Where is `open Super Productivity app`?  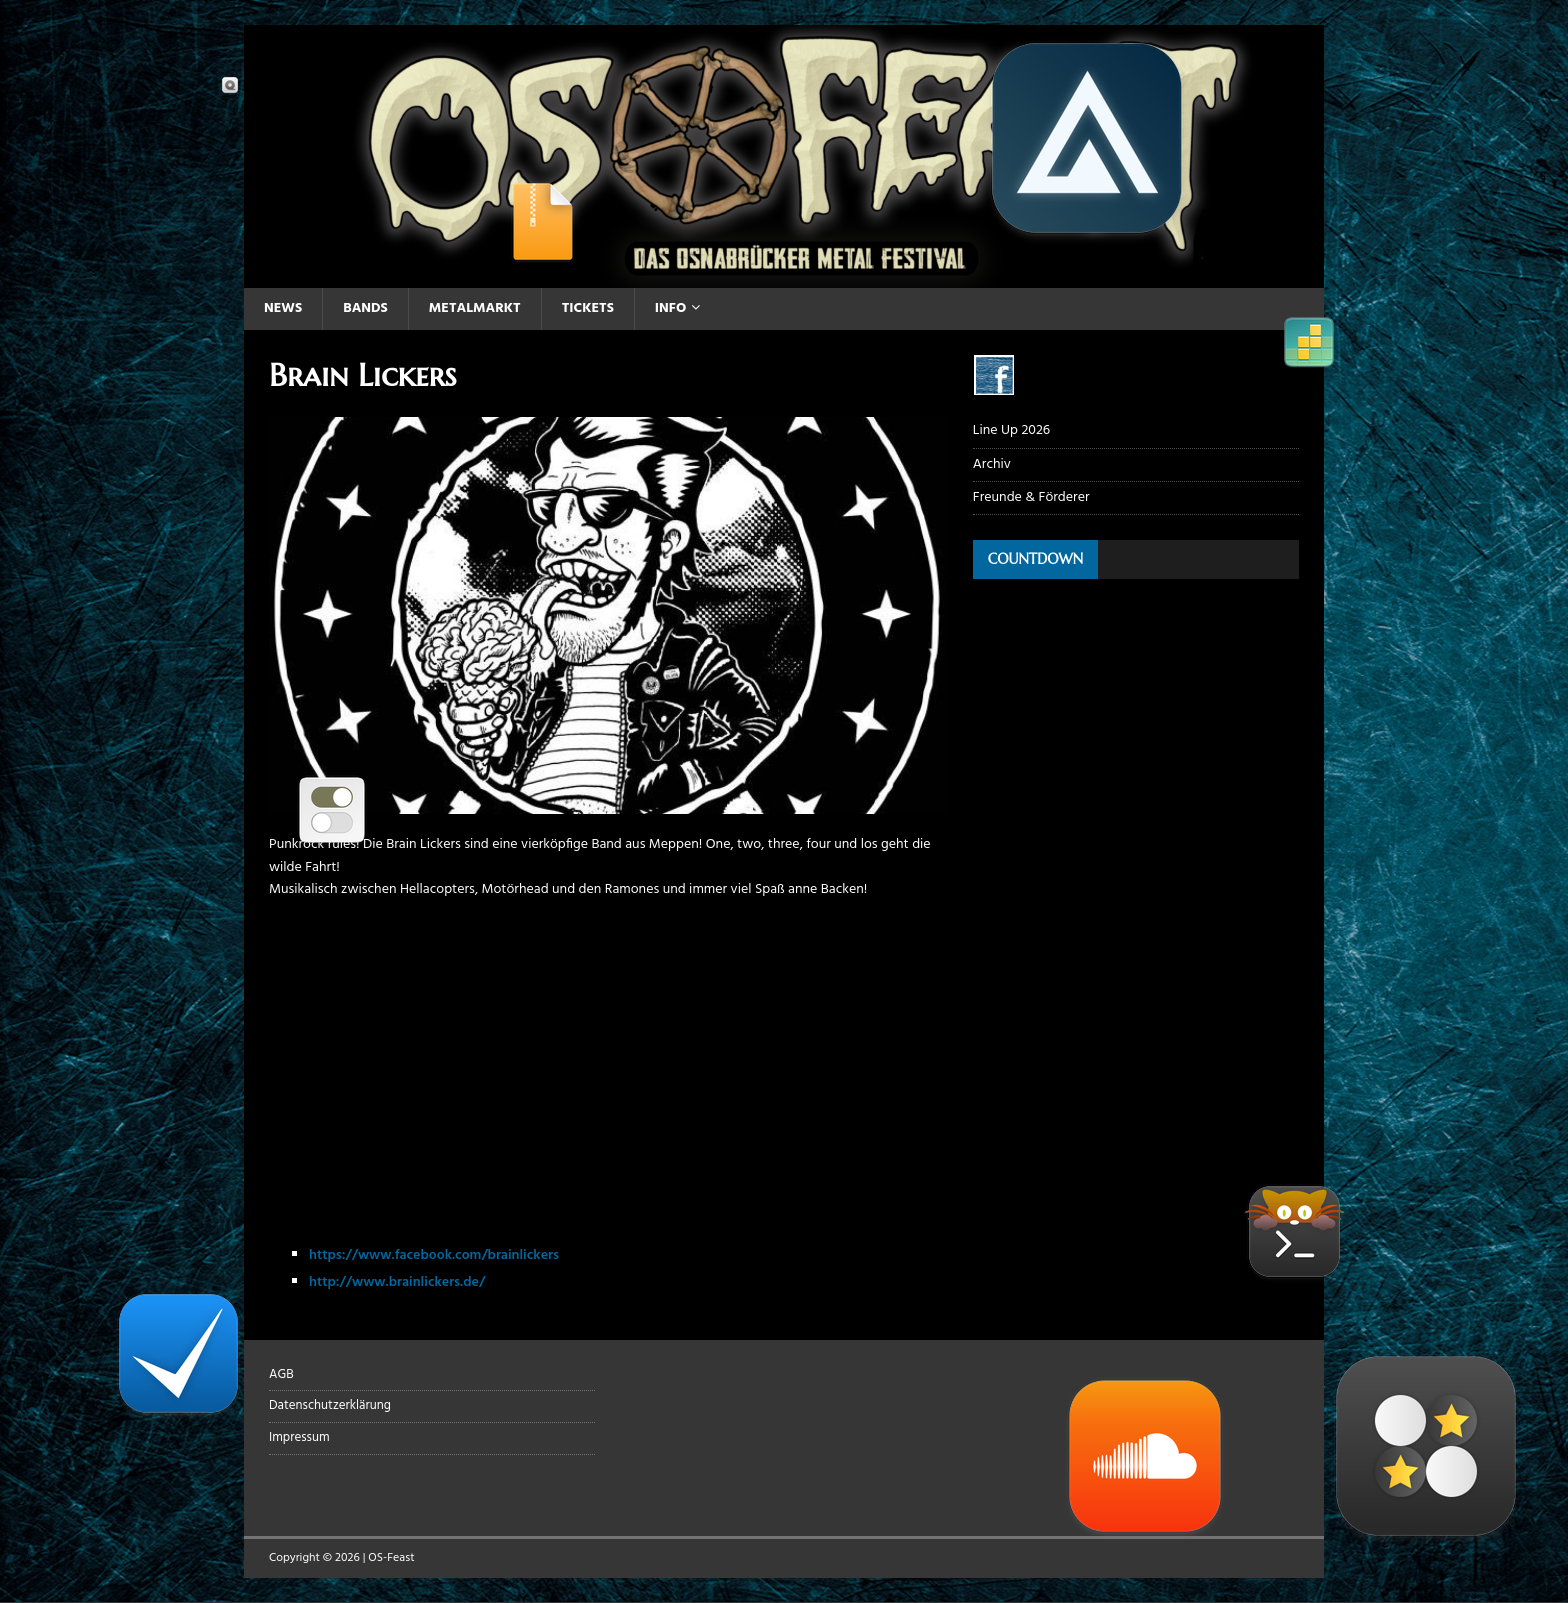
open Super Productivity app is located at coordinates (178, 1353).